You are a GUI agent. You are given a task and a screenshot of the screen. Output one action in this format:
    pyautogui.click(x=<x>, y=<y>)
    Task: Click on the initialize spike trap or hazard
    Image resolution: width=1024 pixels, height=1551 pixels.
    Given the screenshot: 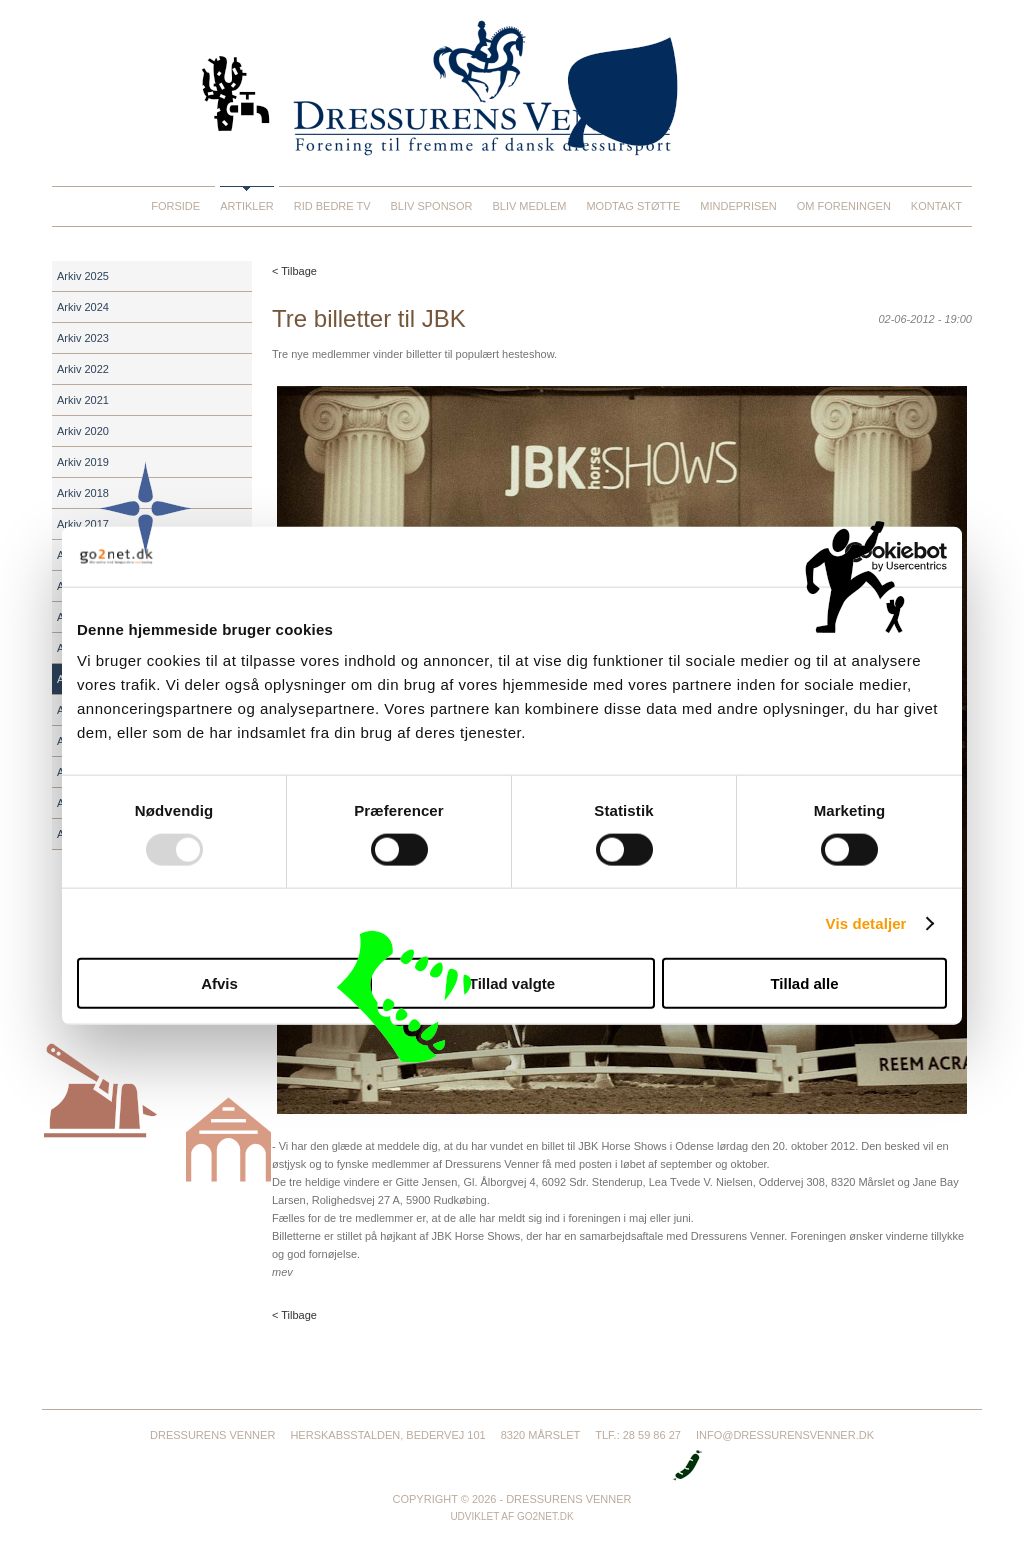 What is the action you would take?
    pyautogui.click(x=145, y=508)
    